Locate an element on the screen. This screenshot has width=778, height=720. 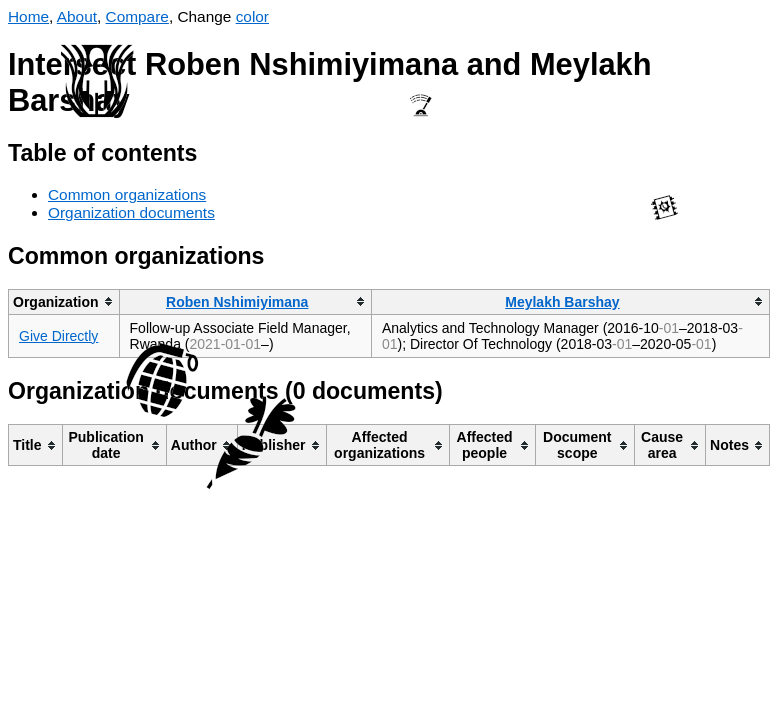
indicates a special power-up or ability is active is located at coordinates (97, 81).